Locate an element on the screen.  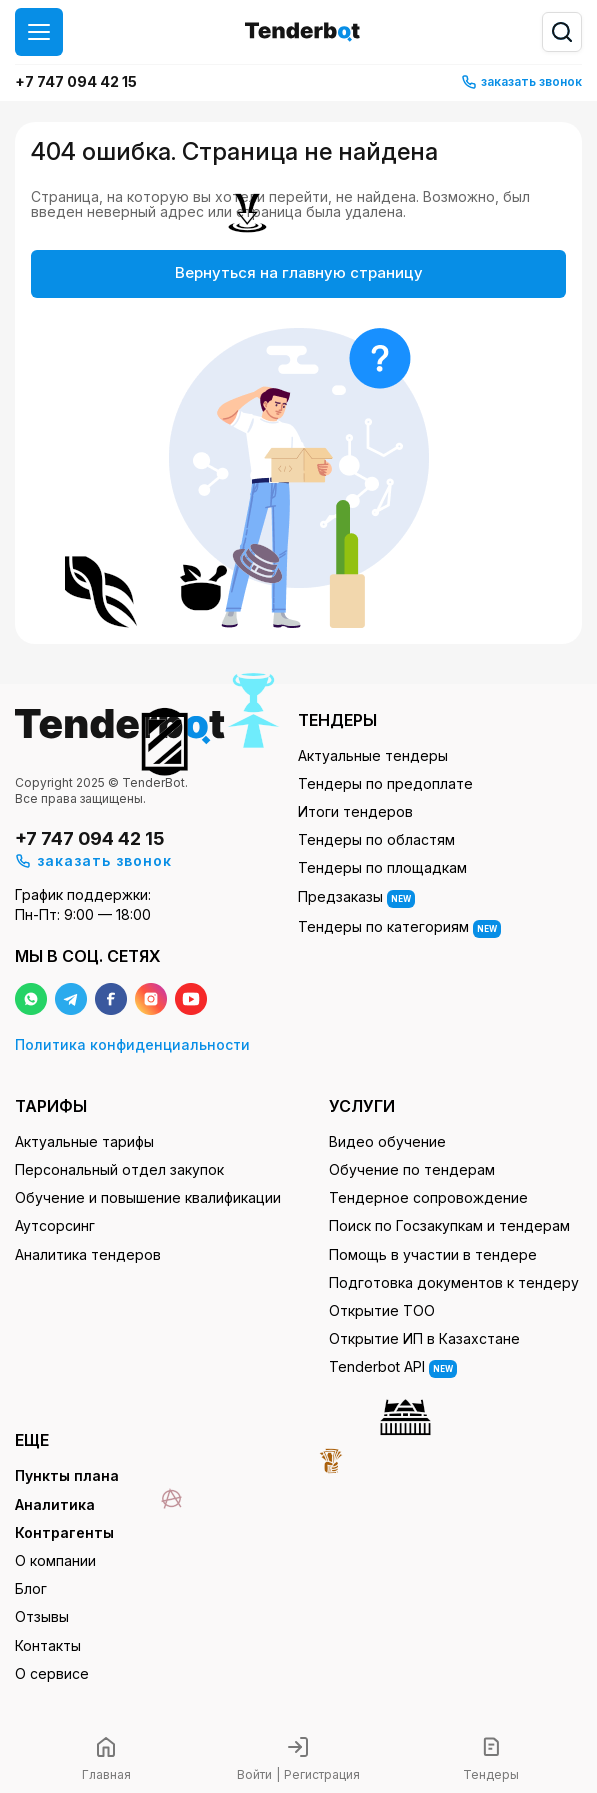
view mirror or reflection feature is located at coordinates (164, 741).